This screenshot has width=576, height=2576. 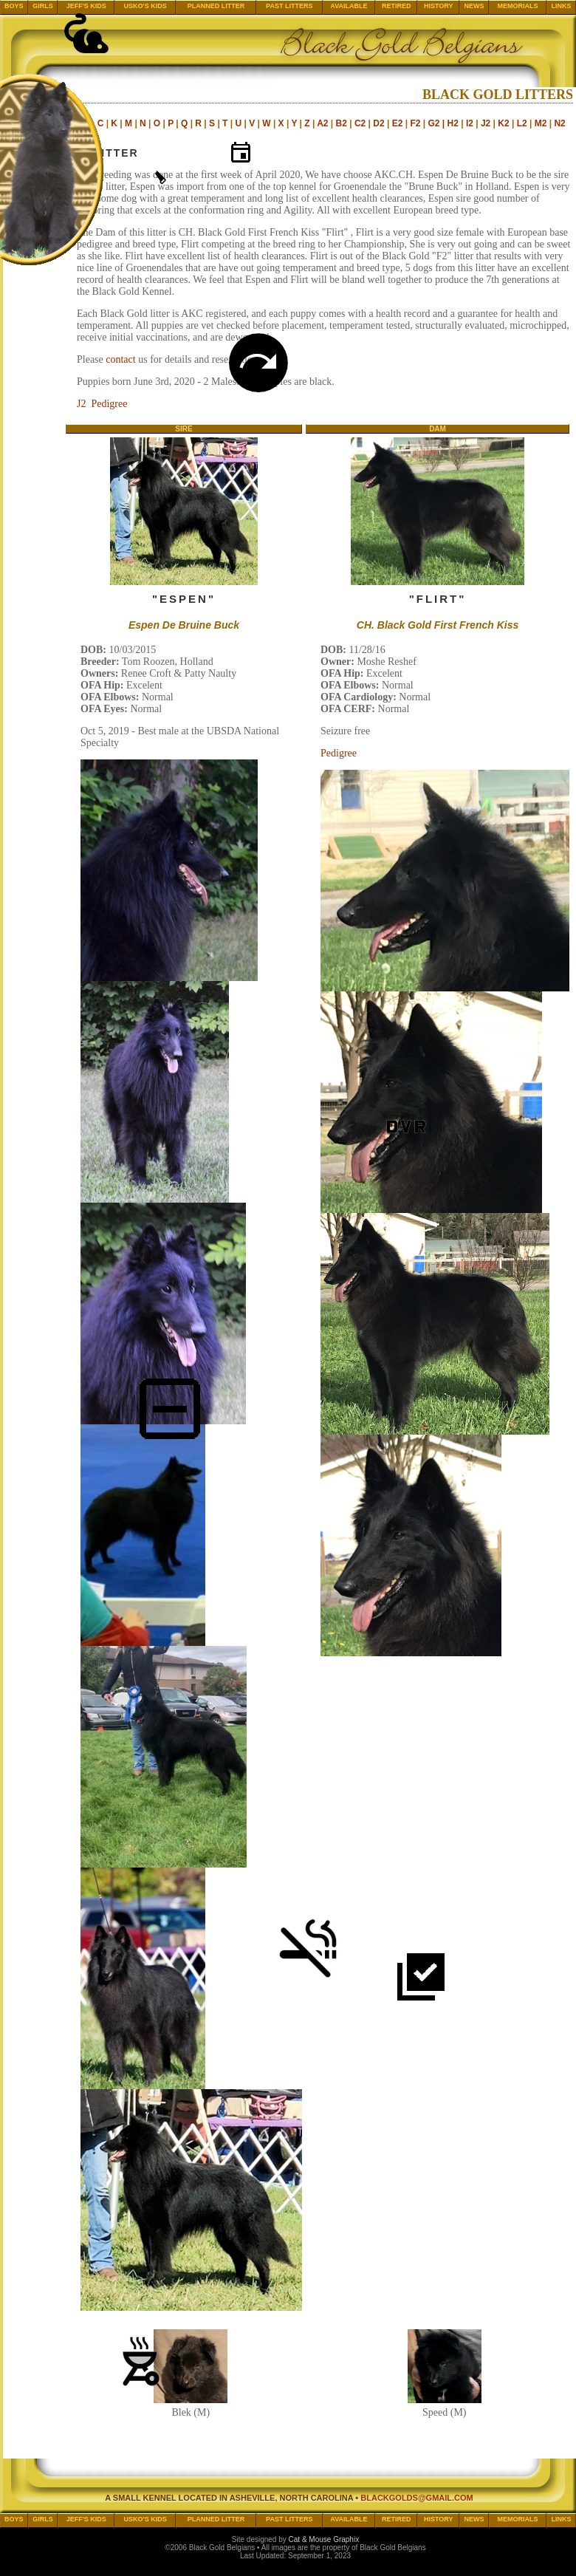 What do you see at coordinates (170, 1409) in the screenshot?
I see `indicates partial selection in a list` at bounding box center [170, 1409].